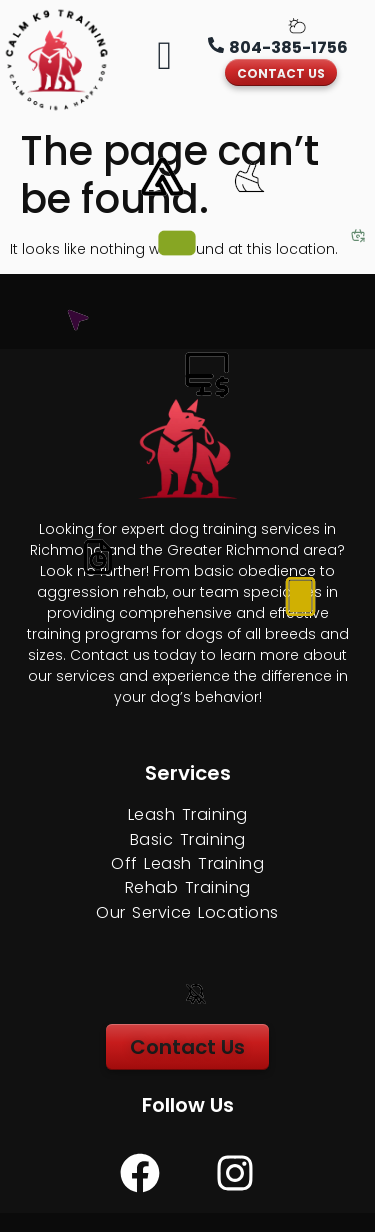 This screenshot has width=375, height=1232. Describe the element at coordinates (297, 26) in the screenshot. I see `indicates partly cloudy weather conditions` at that location.